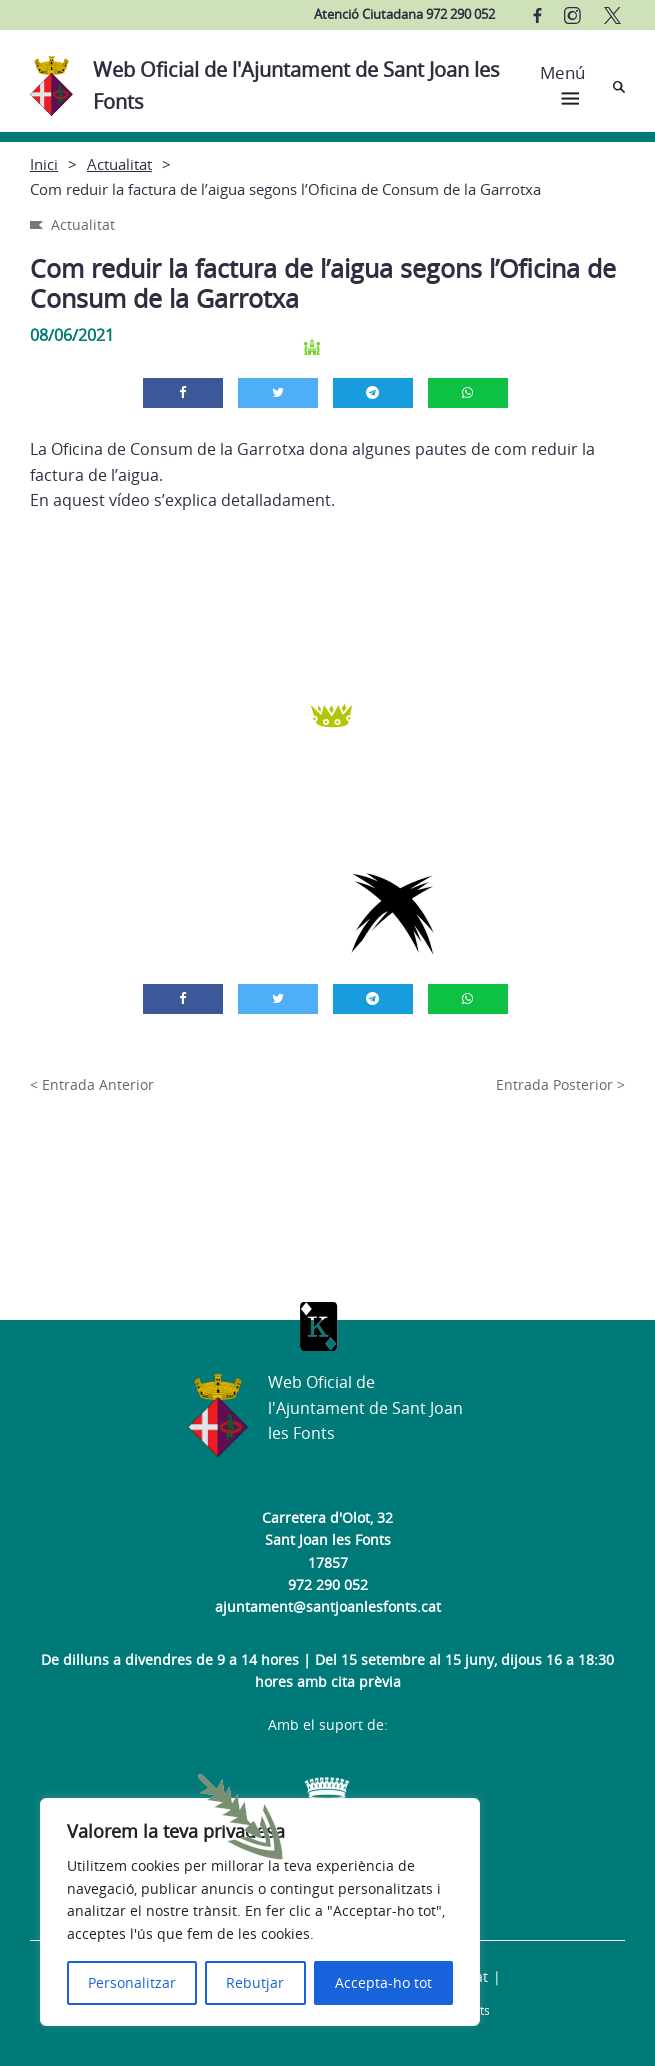  I want to click on king of diamonds playing card, so click(318, 1326).